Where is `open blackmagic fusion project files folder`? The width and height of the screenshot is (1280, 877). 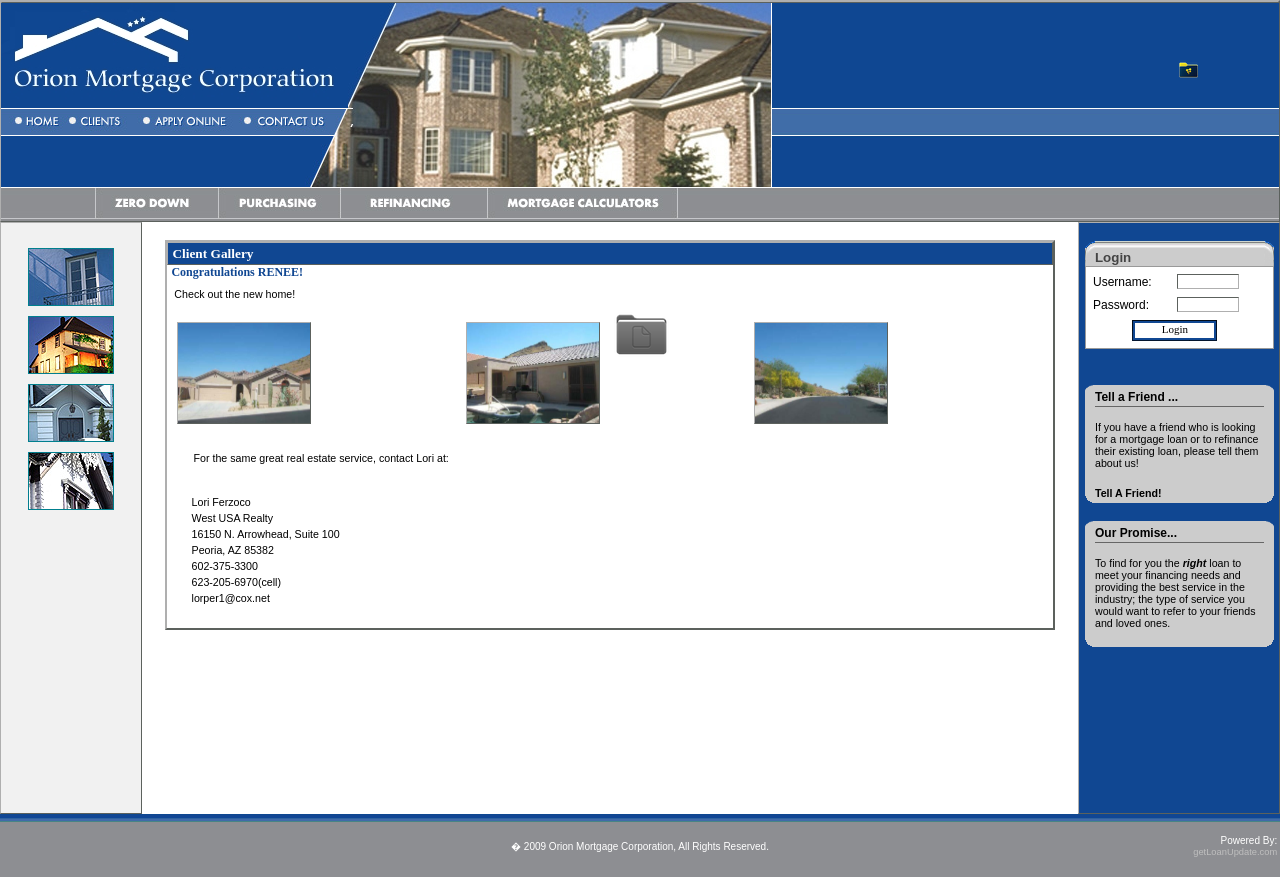 open blackmagic fusion project files folder is located at coordinates (1188, 70).